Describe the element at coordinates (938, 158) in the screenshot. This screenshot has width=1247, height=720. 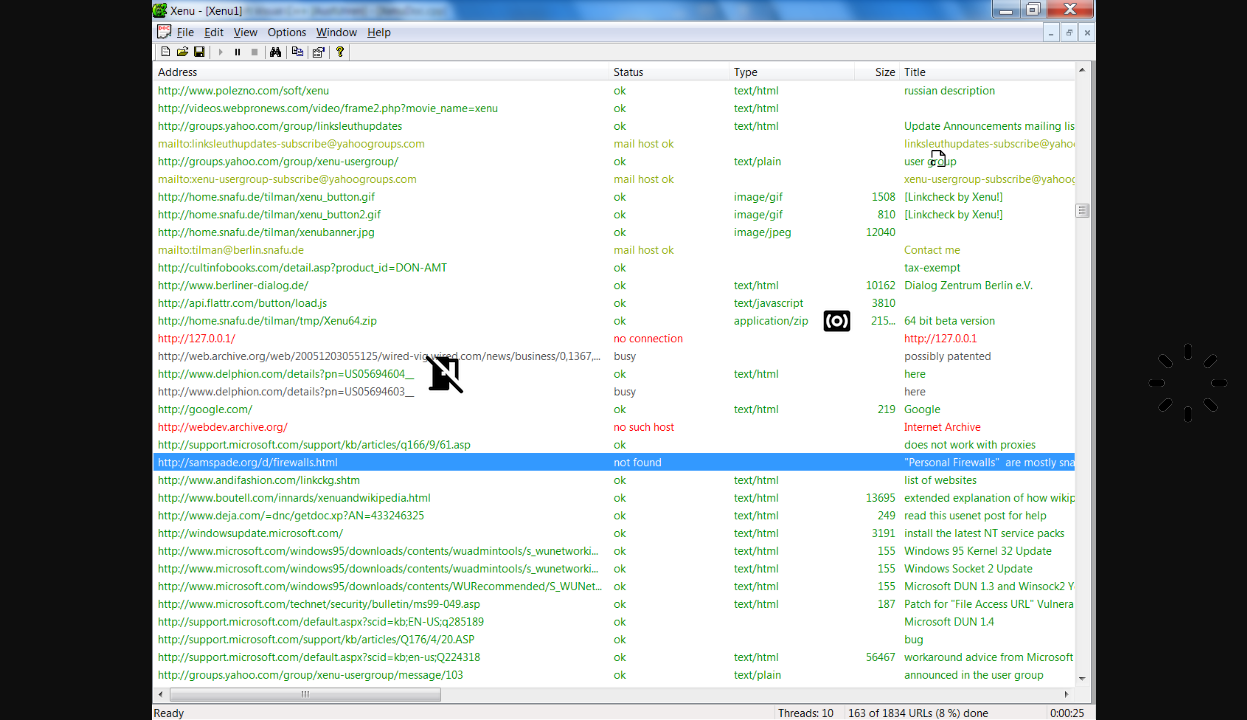
I see `a C programming language source file` at that location.